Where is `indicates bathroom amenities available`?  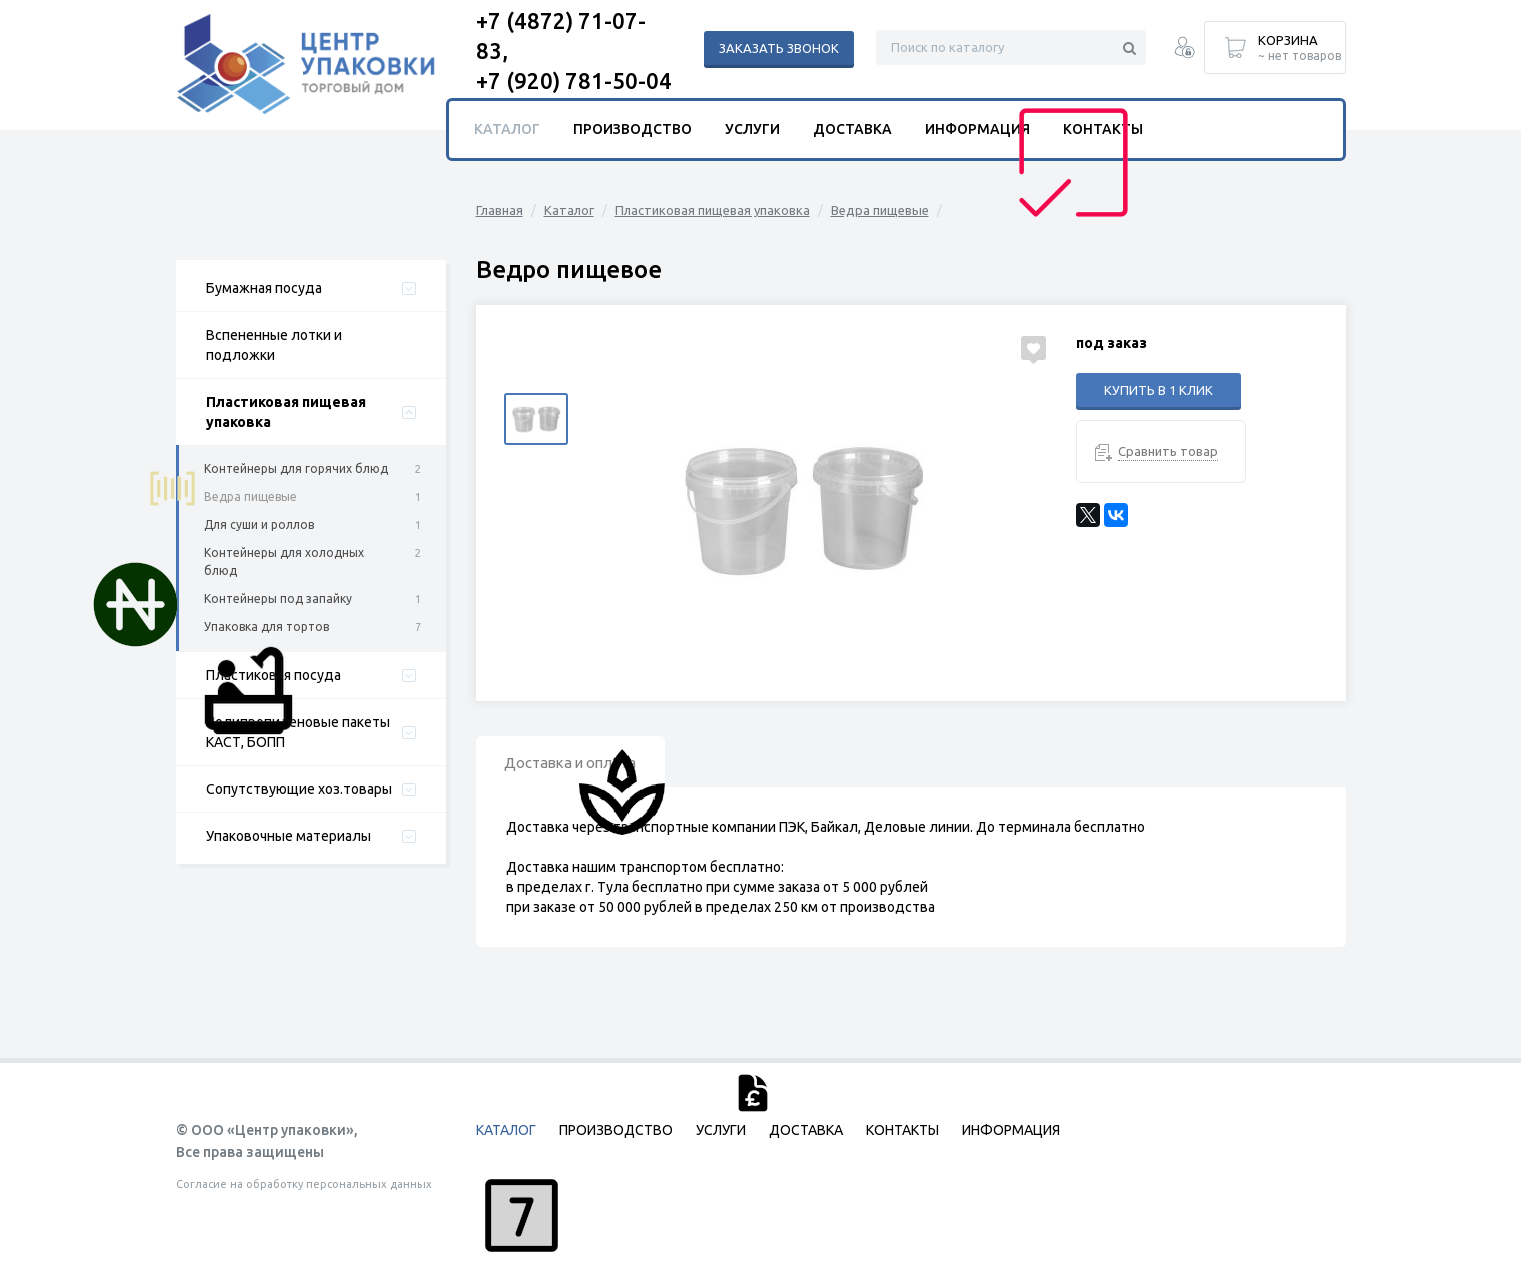 indicates bathroom amenities available is located at coordinates (248, 690).